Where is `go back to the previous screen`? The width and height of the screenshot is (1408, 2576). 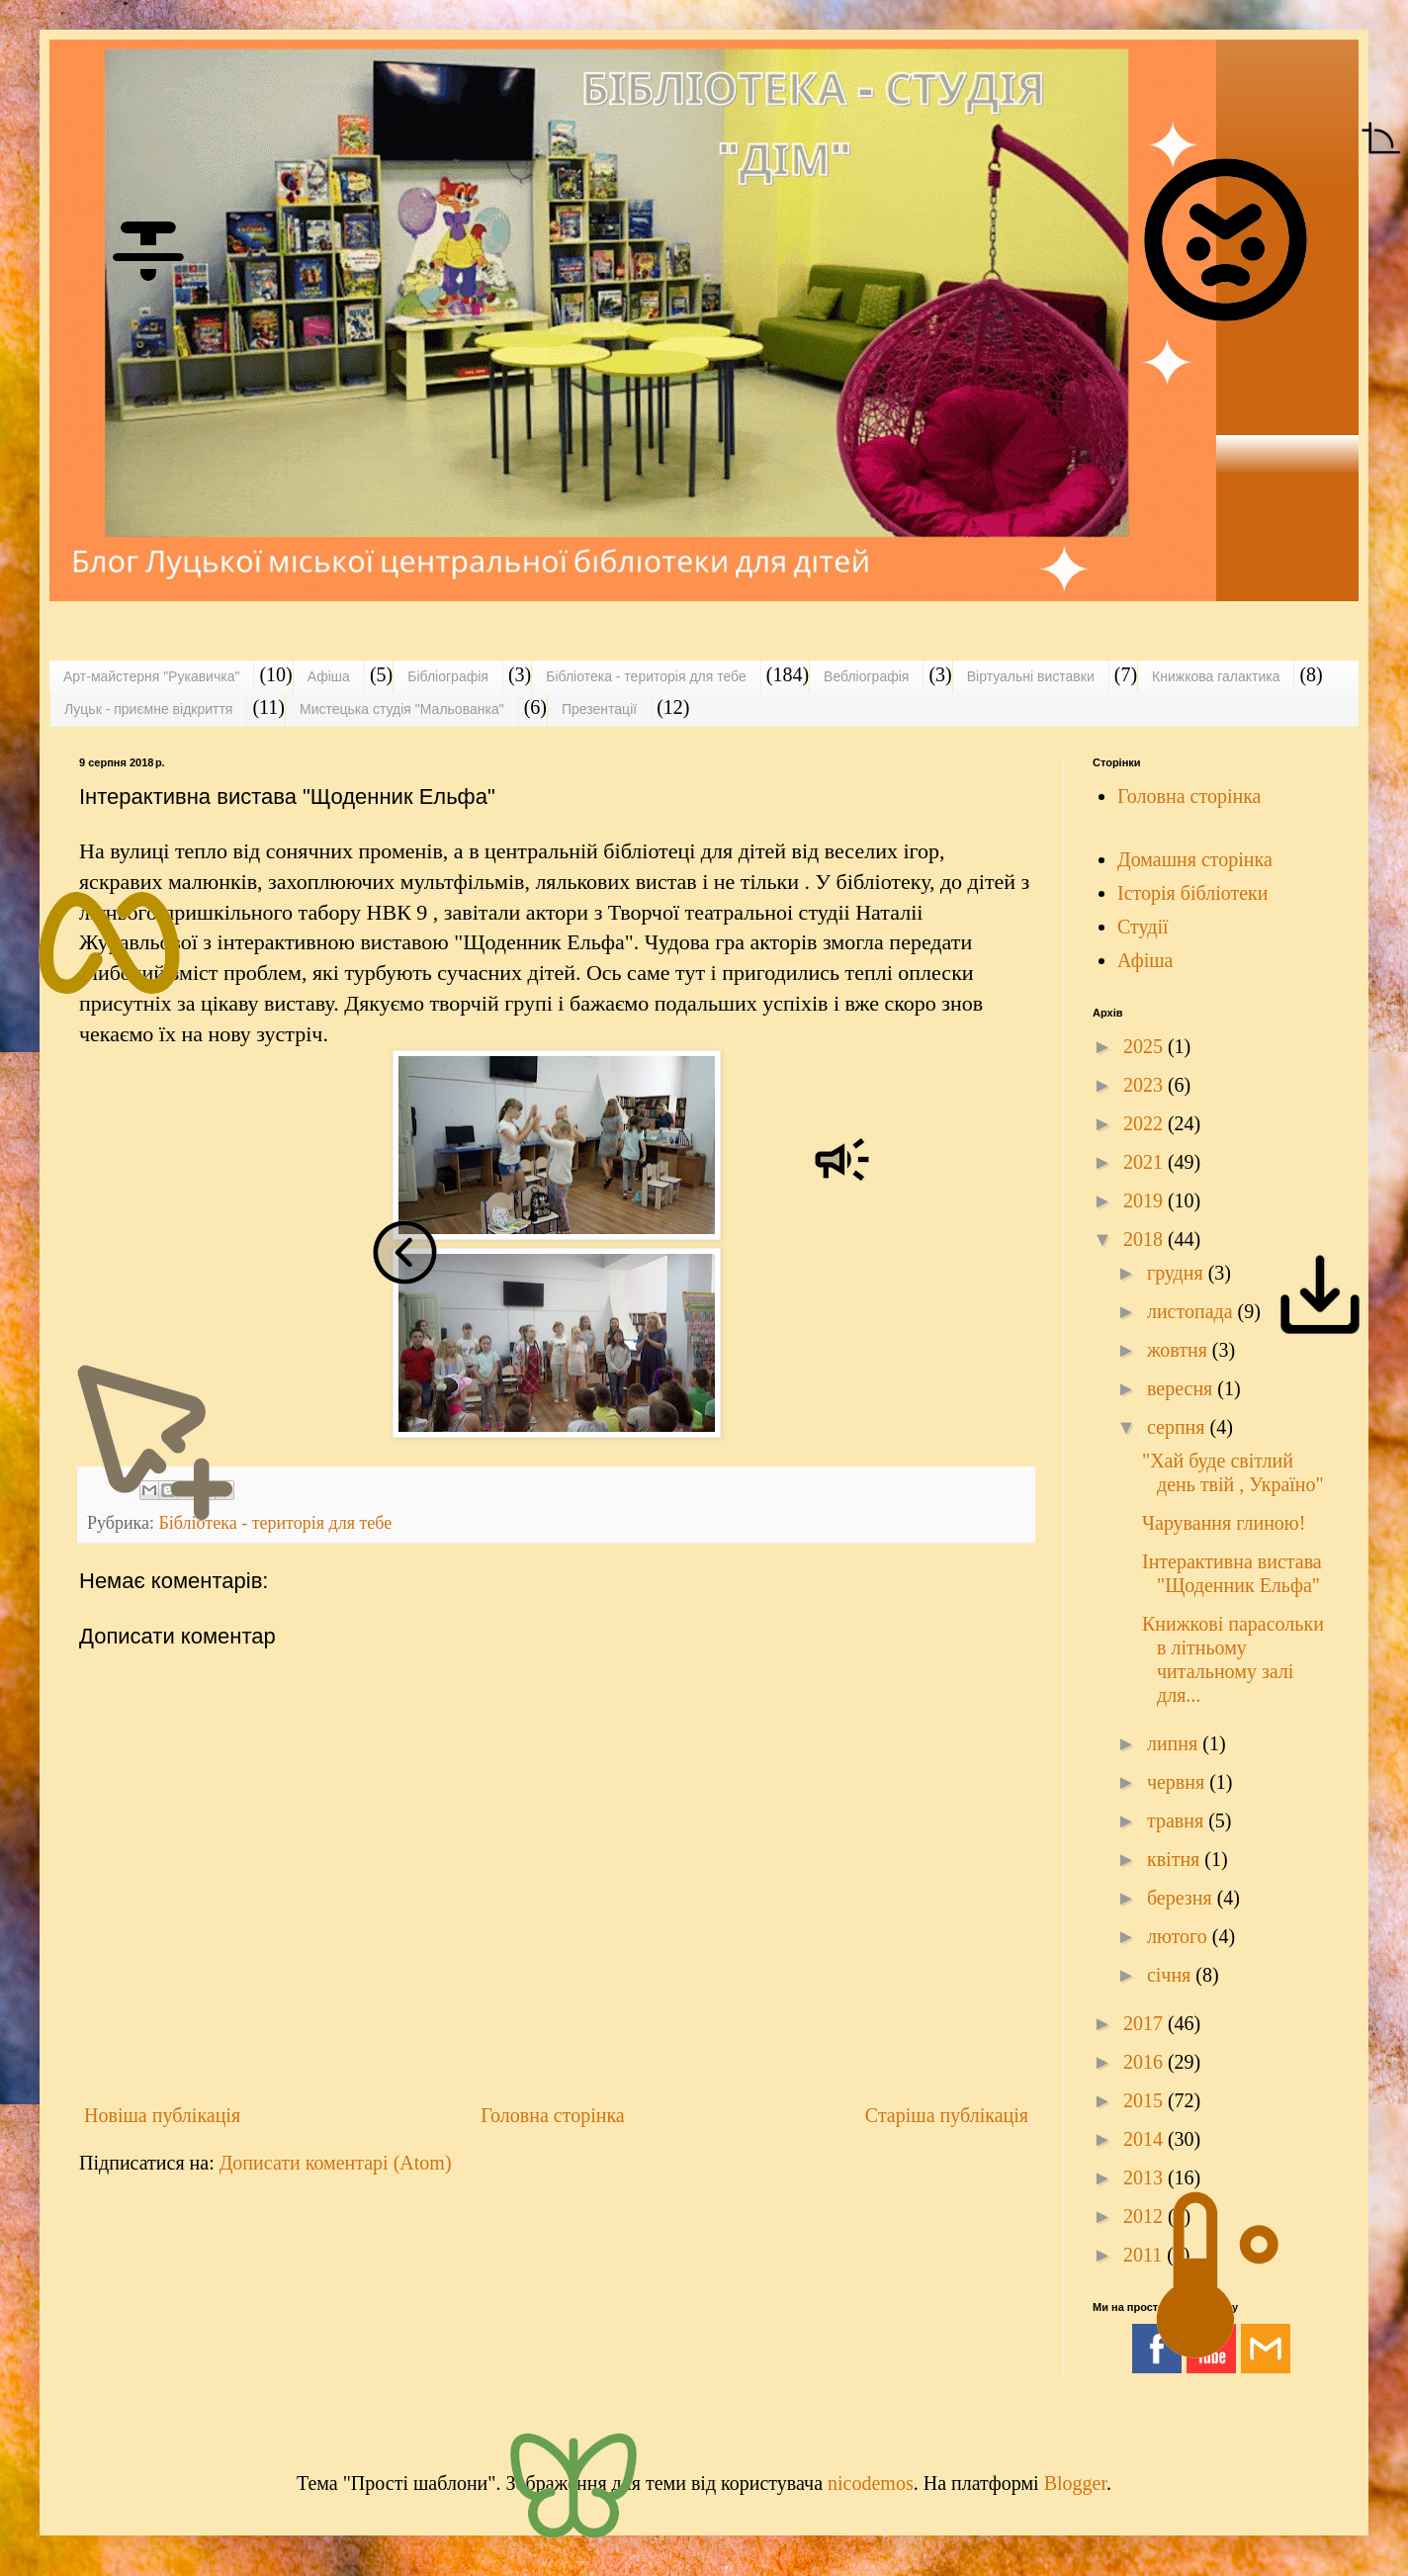
go back to the previous screen is located at coordinates (404, 1252).